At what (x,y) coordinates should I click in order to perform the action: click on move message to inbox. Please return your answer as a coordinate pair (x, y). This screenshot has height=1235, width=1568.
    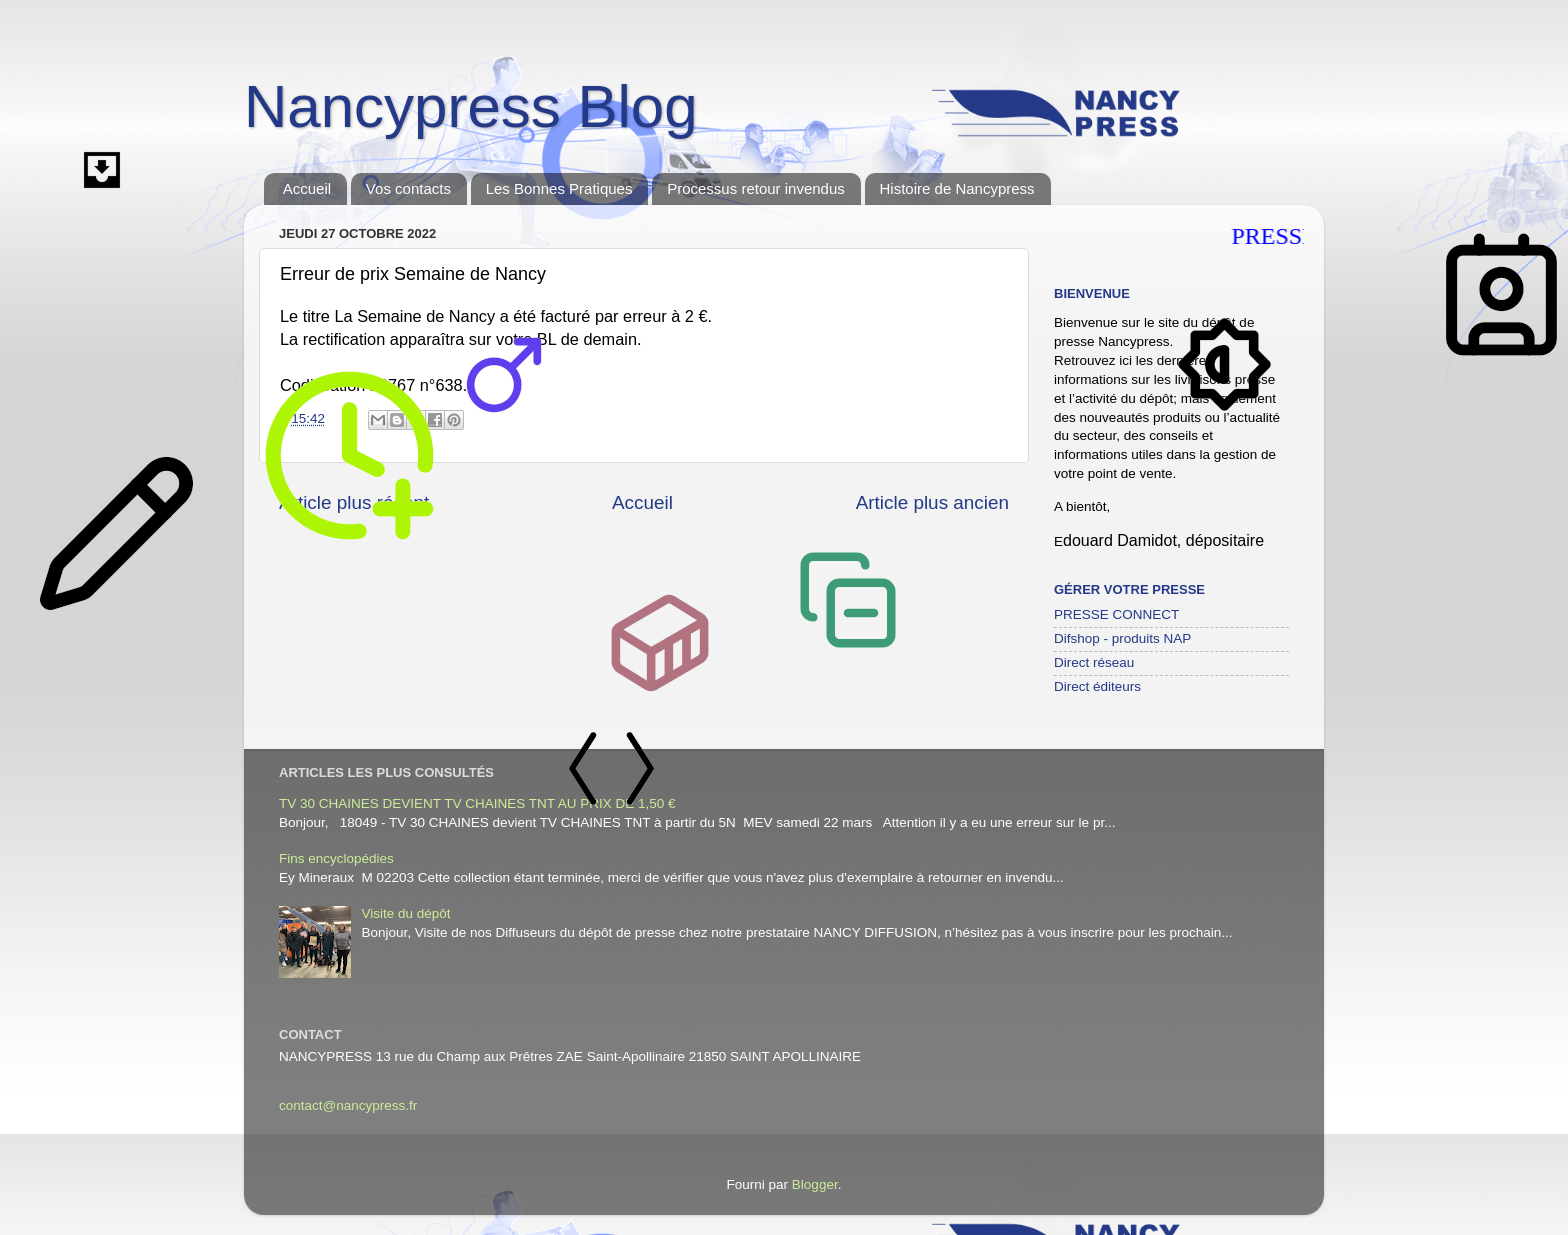
    Looking at the image, I should click on (102, 170).